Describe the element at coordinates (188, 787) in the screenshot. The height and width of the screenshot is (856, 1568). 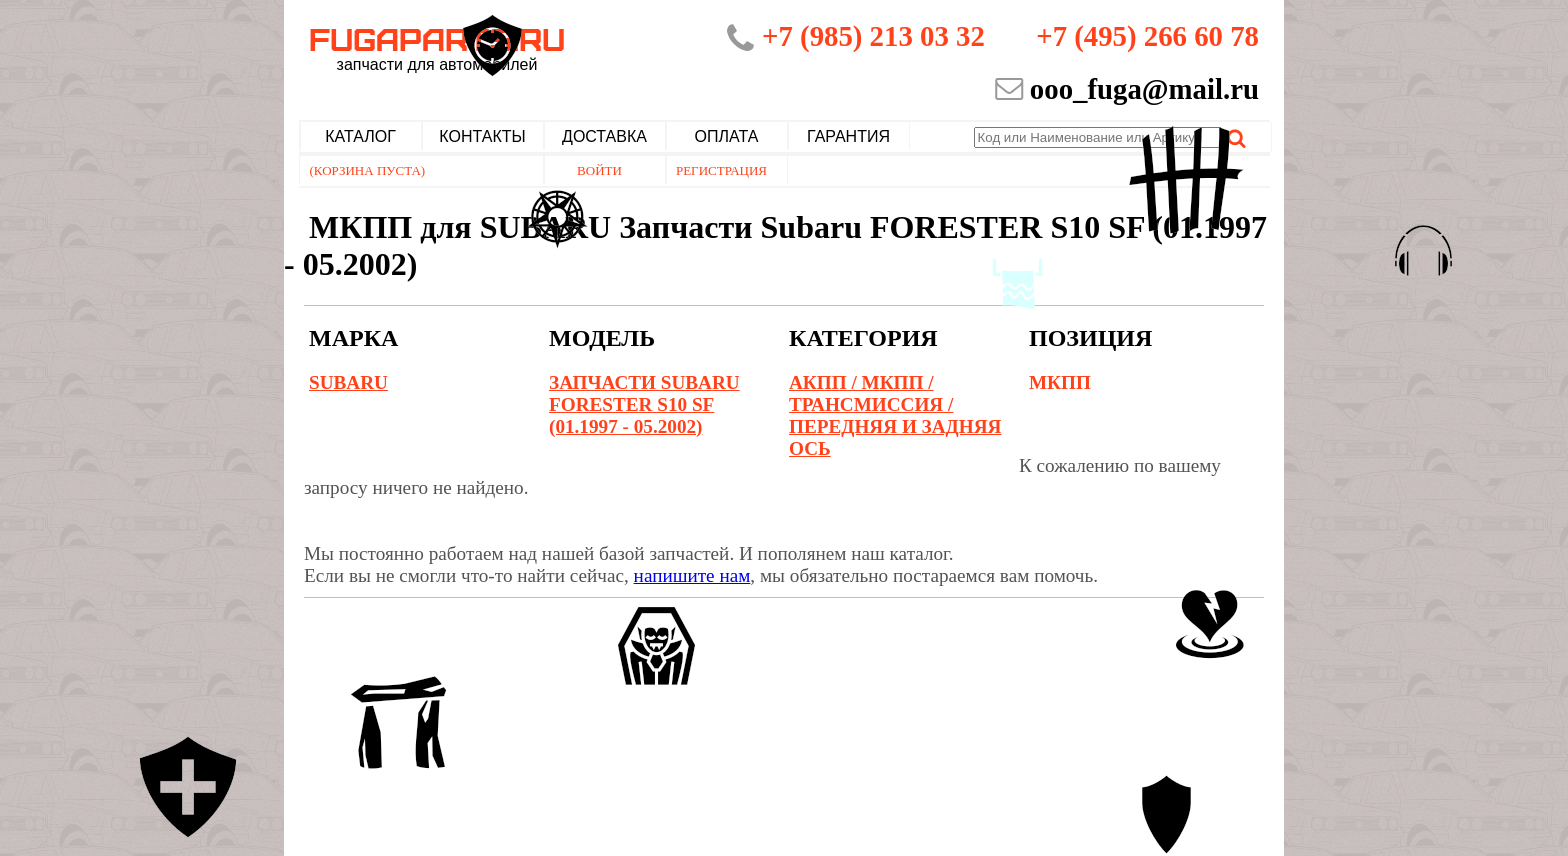
I see `activate defensive healing ability` at that location.